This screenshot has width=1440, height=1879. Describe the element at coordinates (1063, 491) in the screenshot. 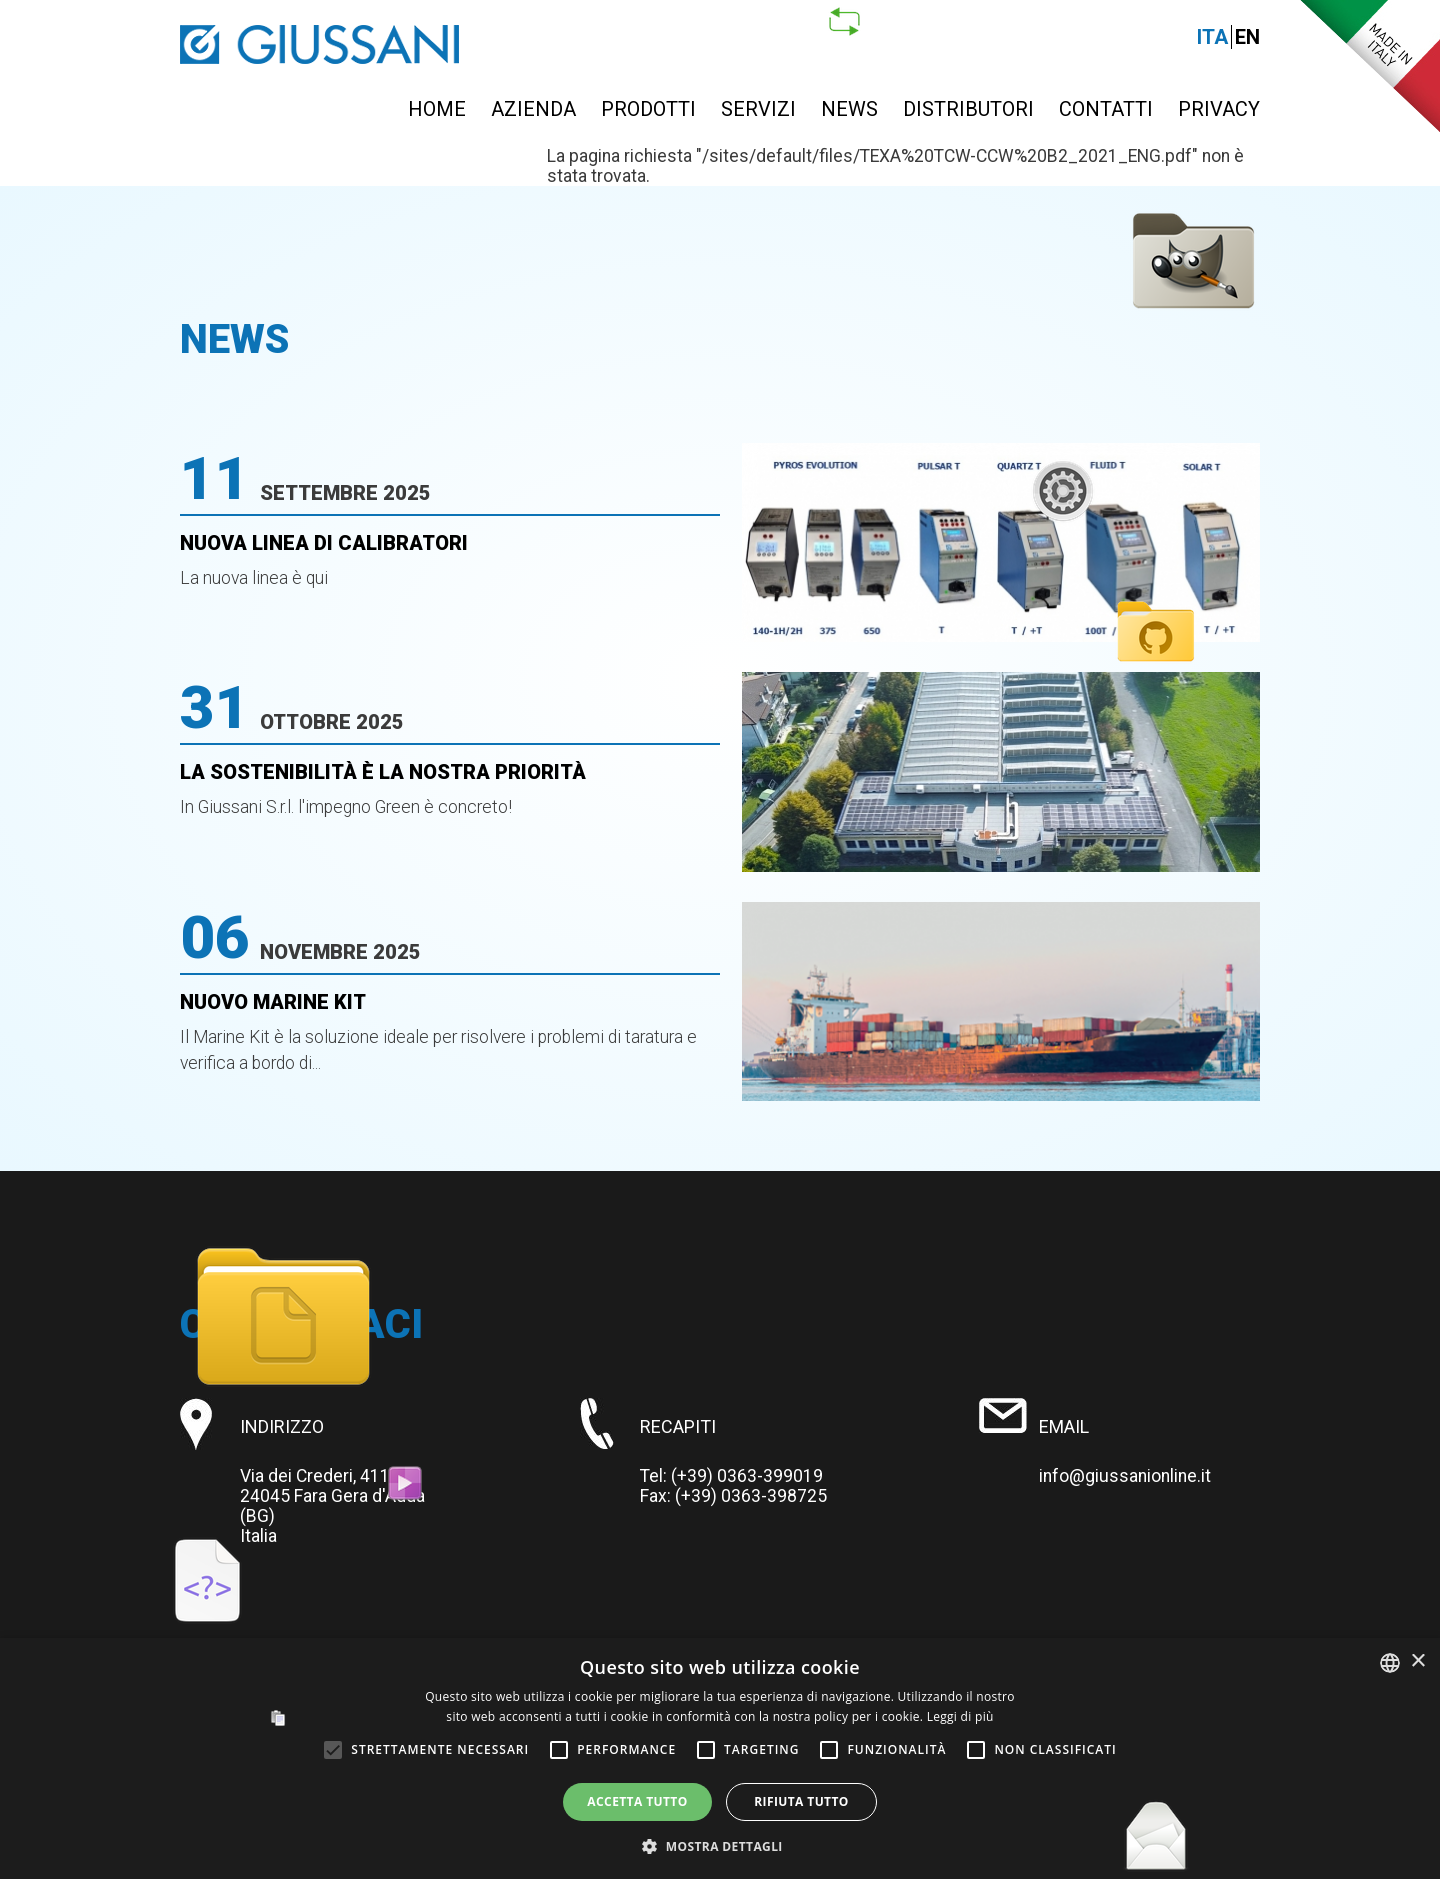

I see `view or edit document properties` at that location.